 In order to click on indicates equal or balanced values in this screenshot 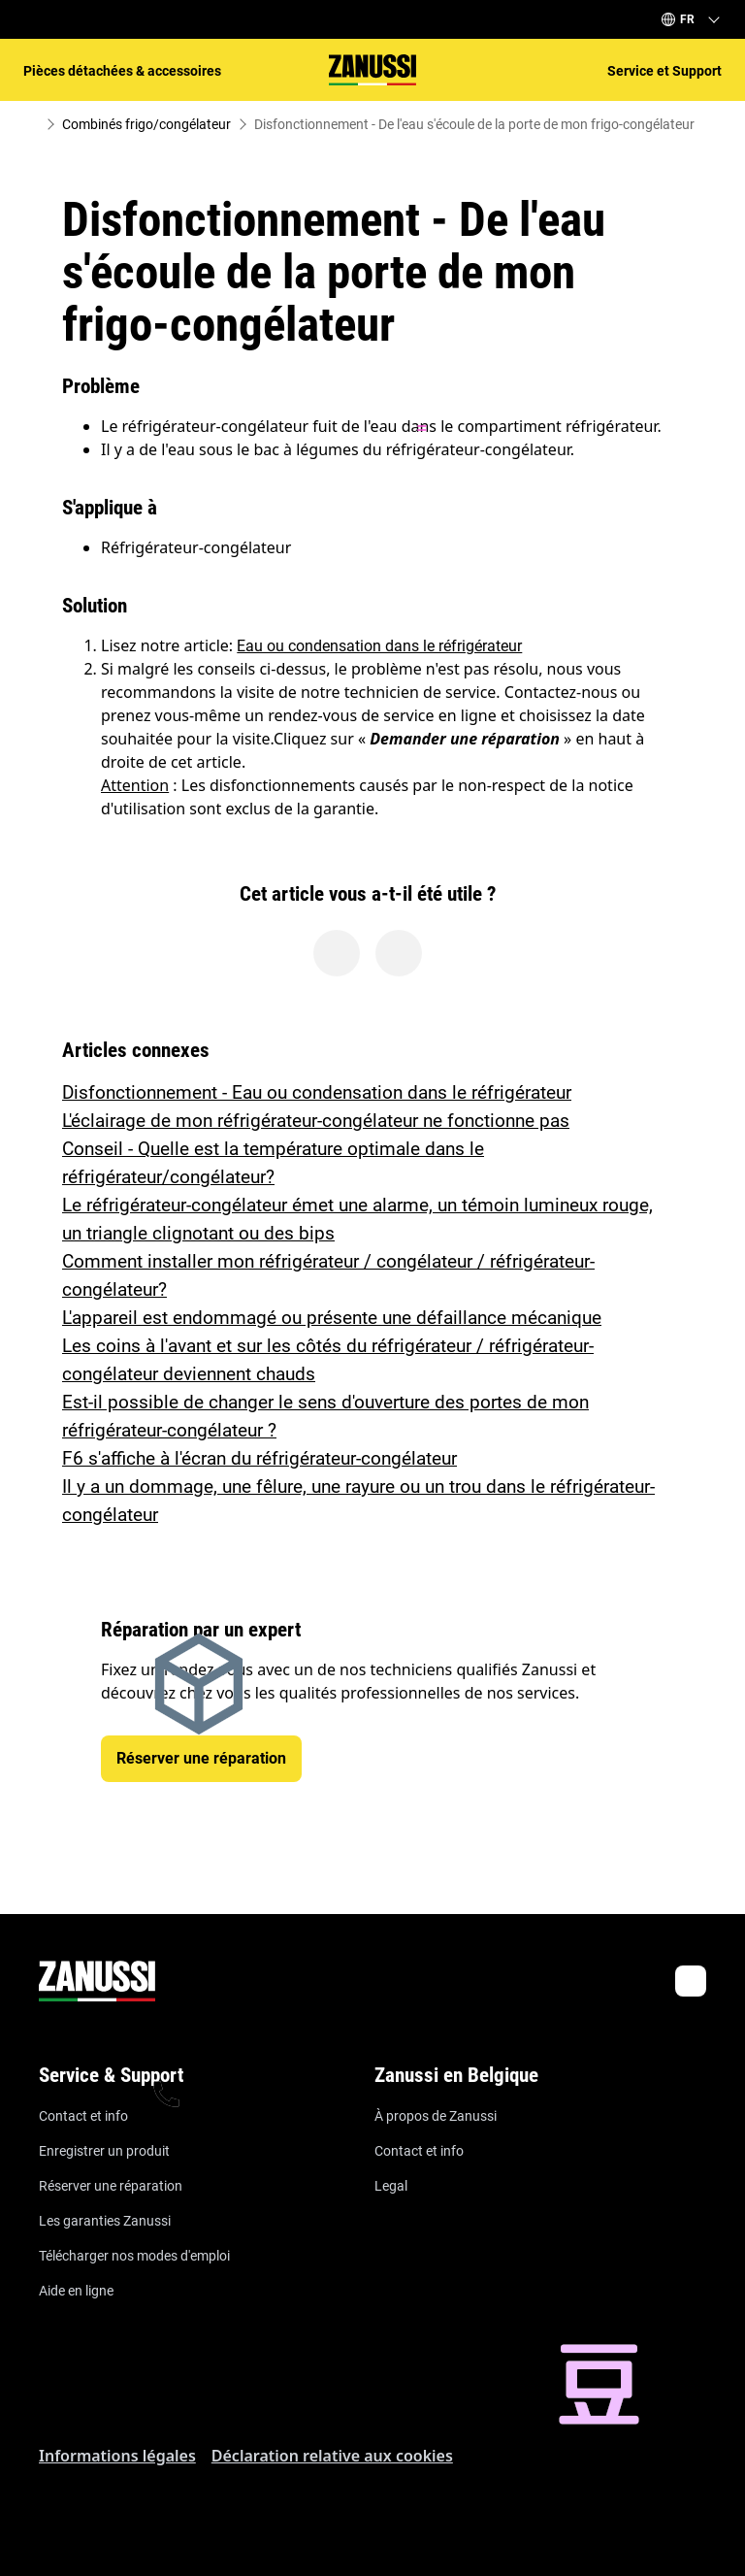, I will do `click(422, 428)`.